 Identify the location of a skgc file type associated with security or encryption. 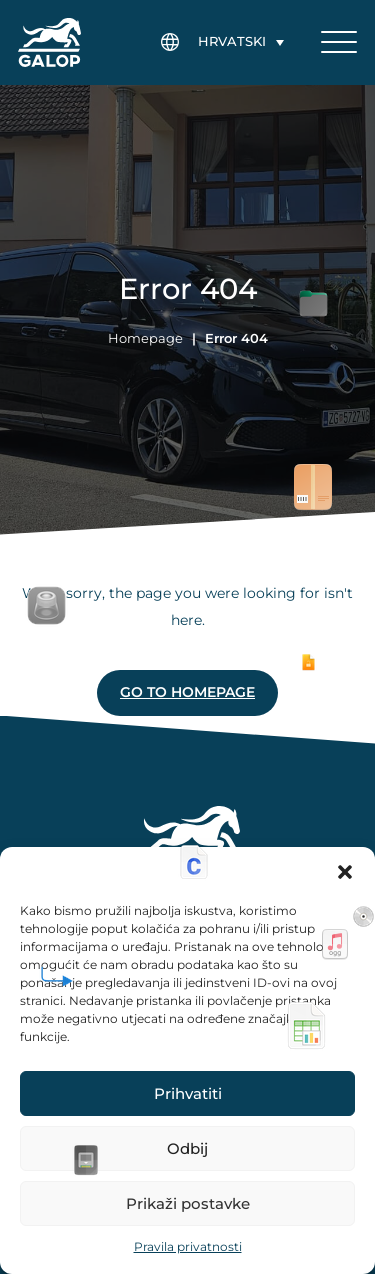
(308, 662).